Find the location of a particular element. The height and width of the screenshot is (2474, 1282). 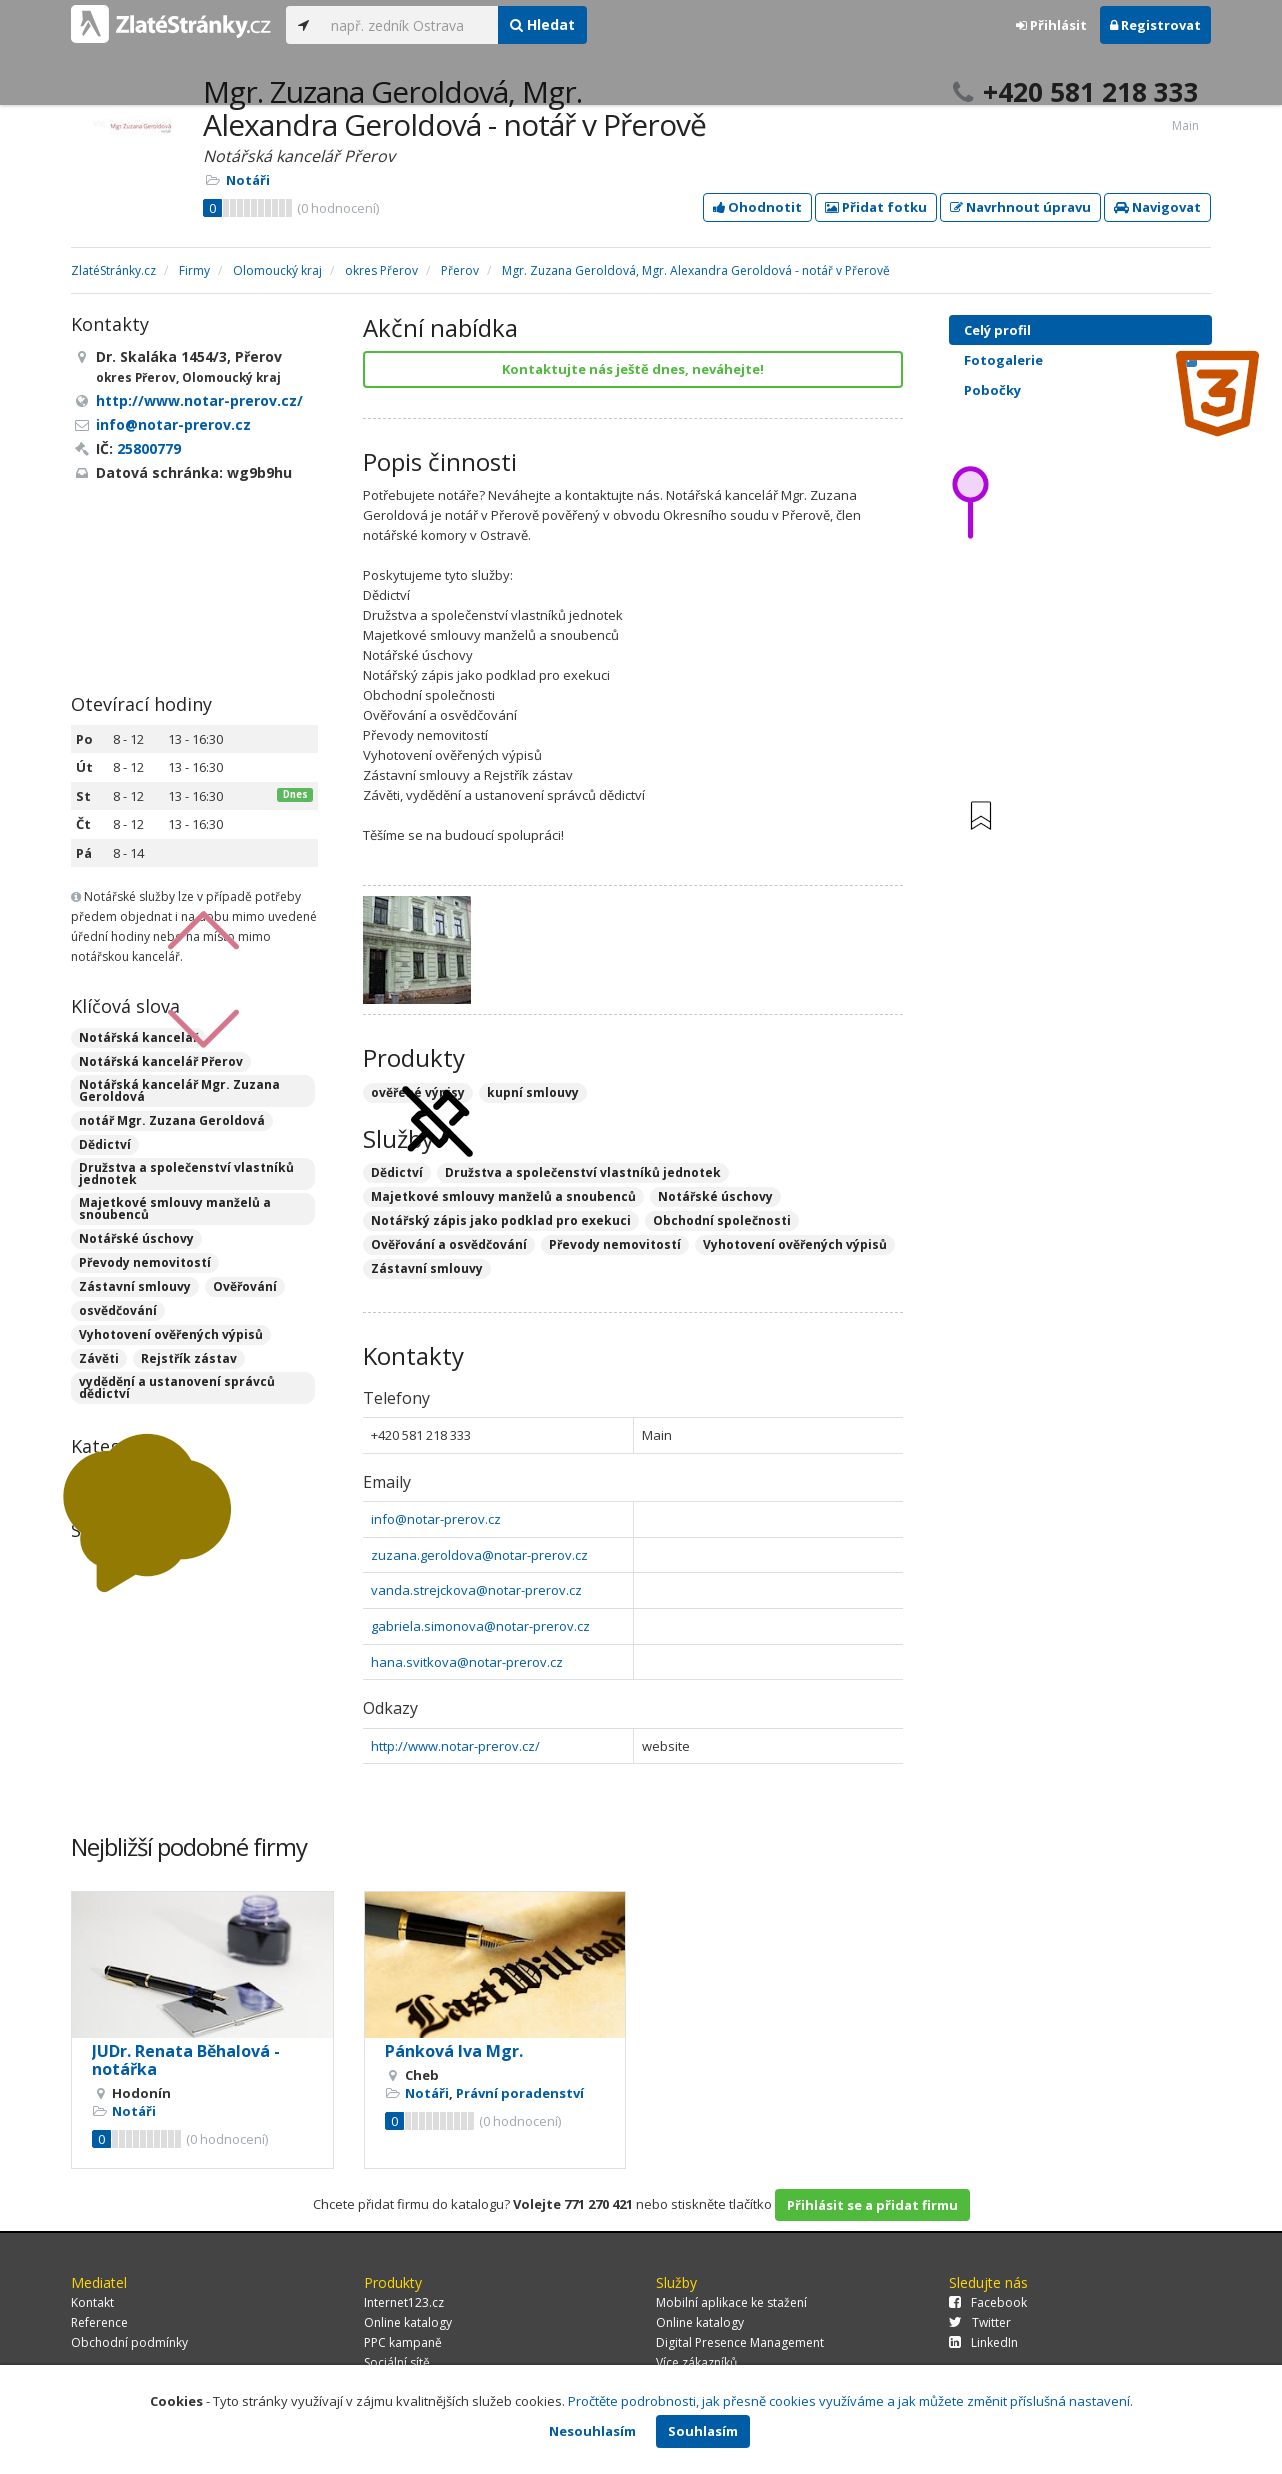

open chat or messaging is located at coordinates (144, 1513).